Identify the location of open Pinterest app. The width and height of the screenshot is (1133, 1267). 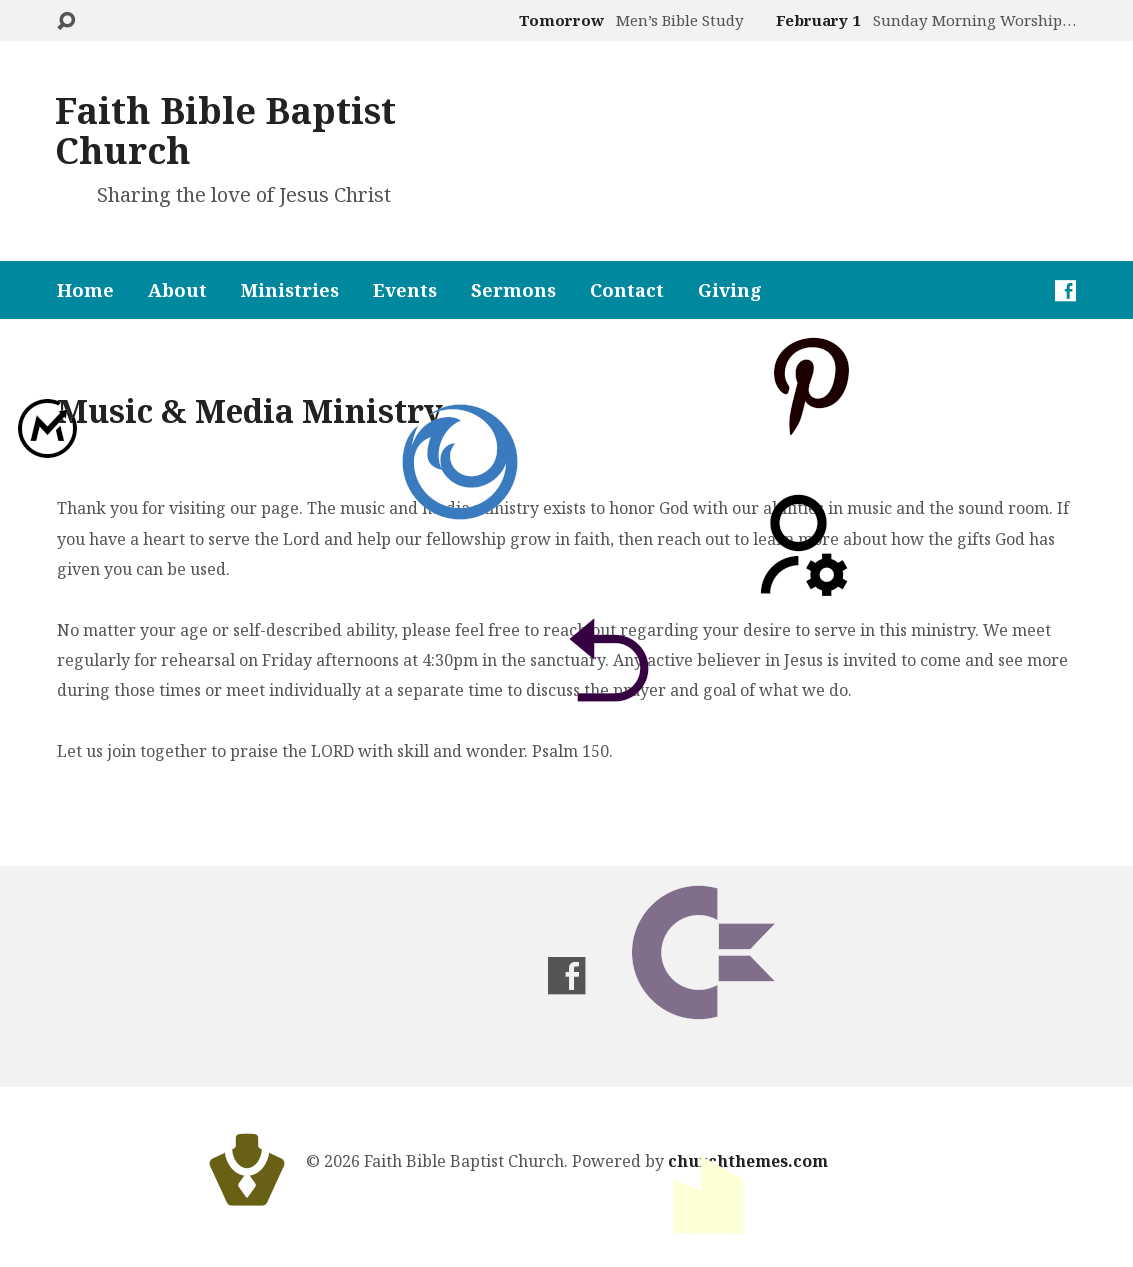
(811, 386).